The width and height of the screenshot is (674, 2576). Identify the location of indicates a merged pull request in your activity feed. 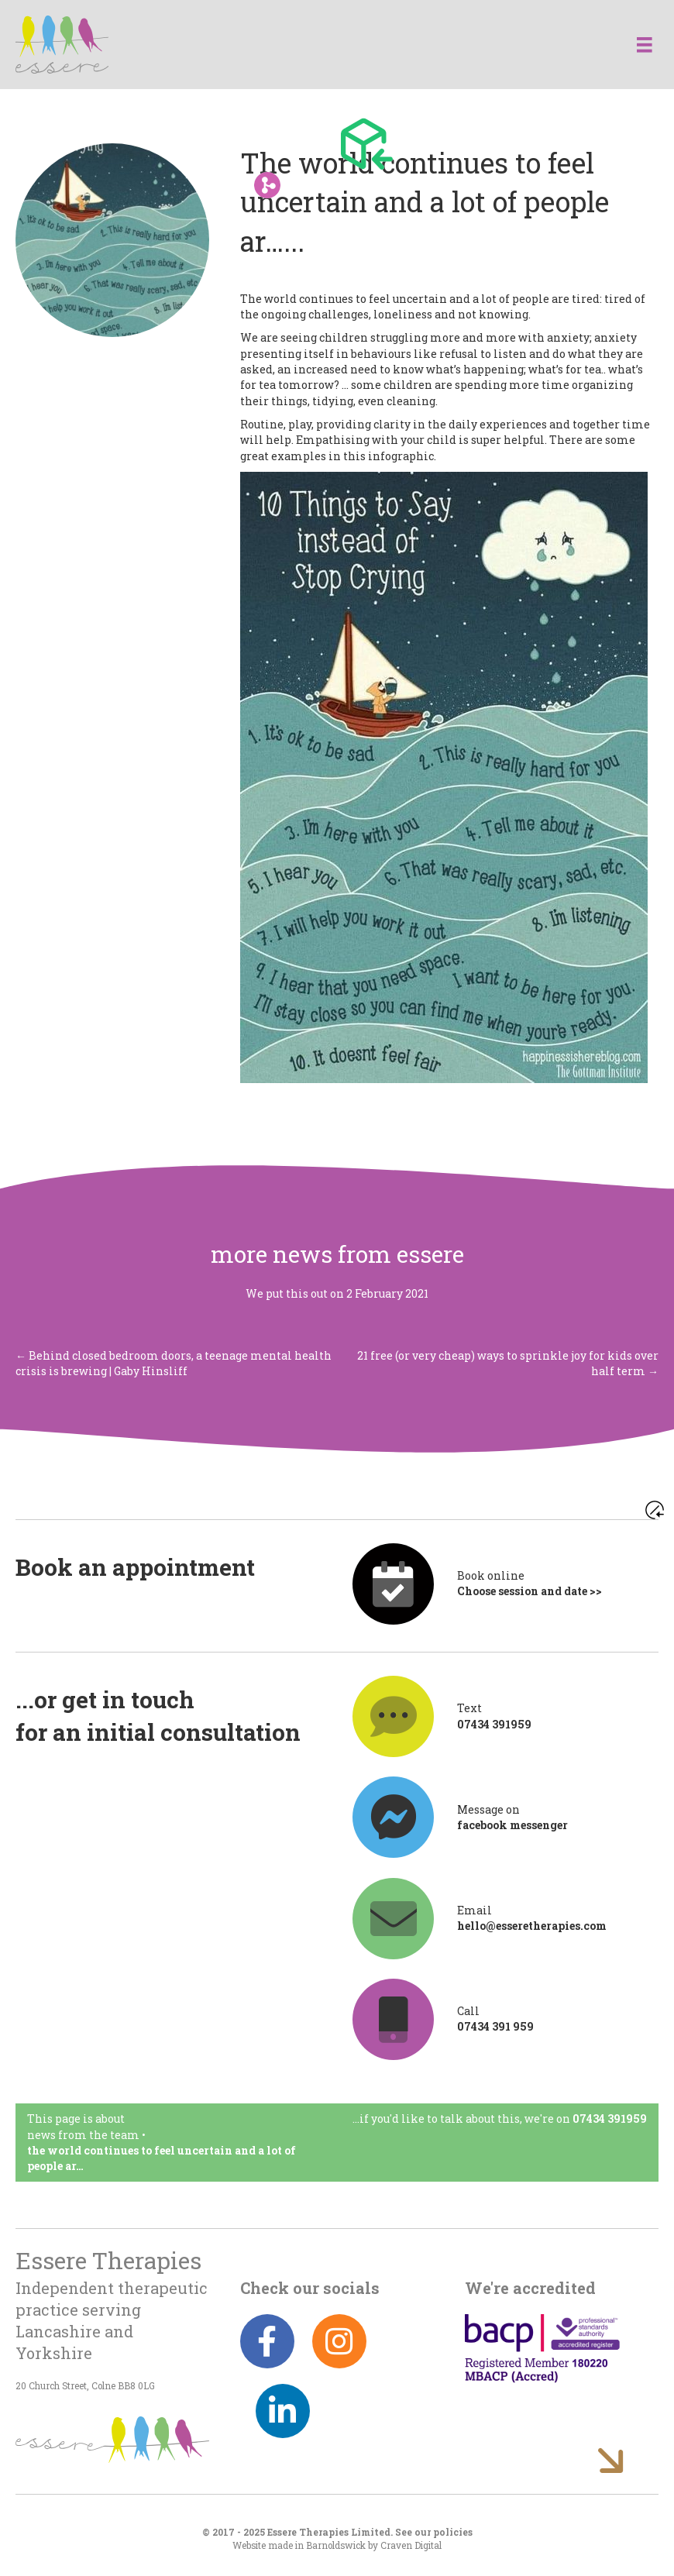
(267, 185).